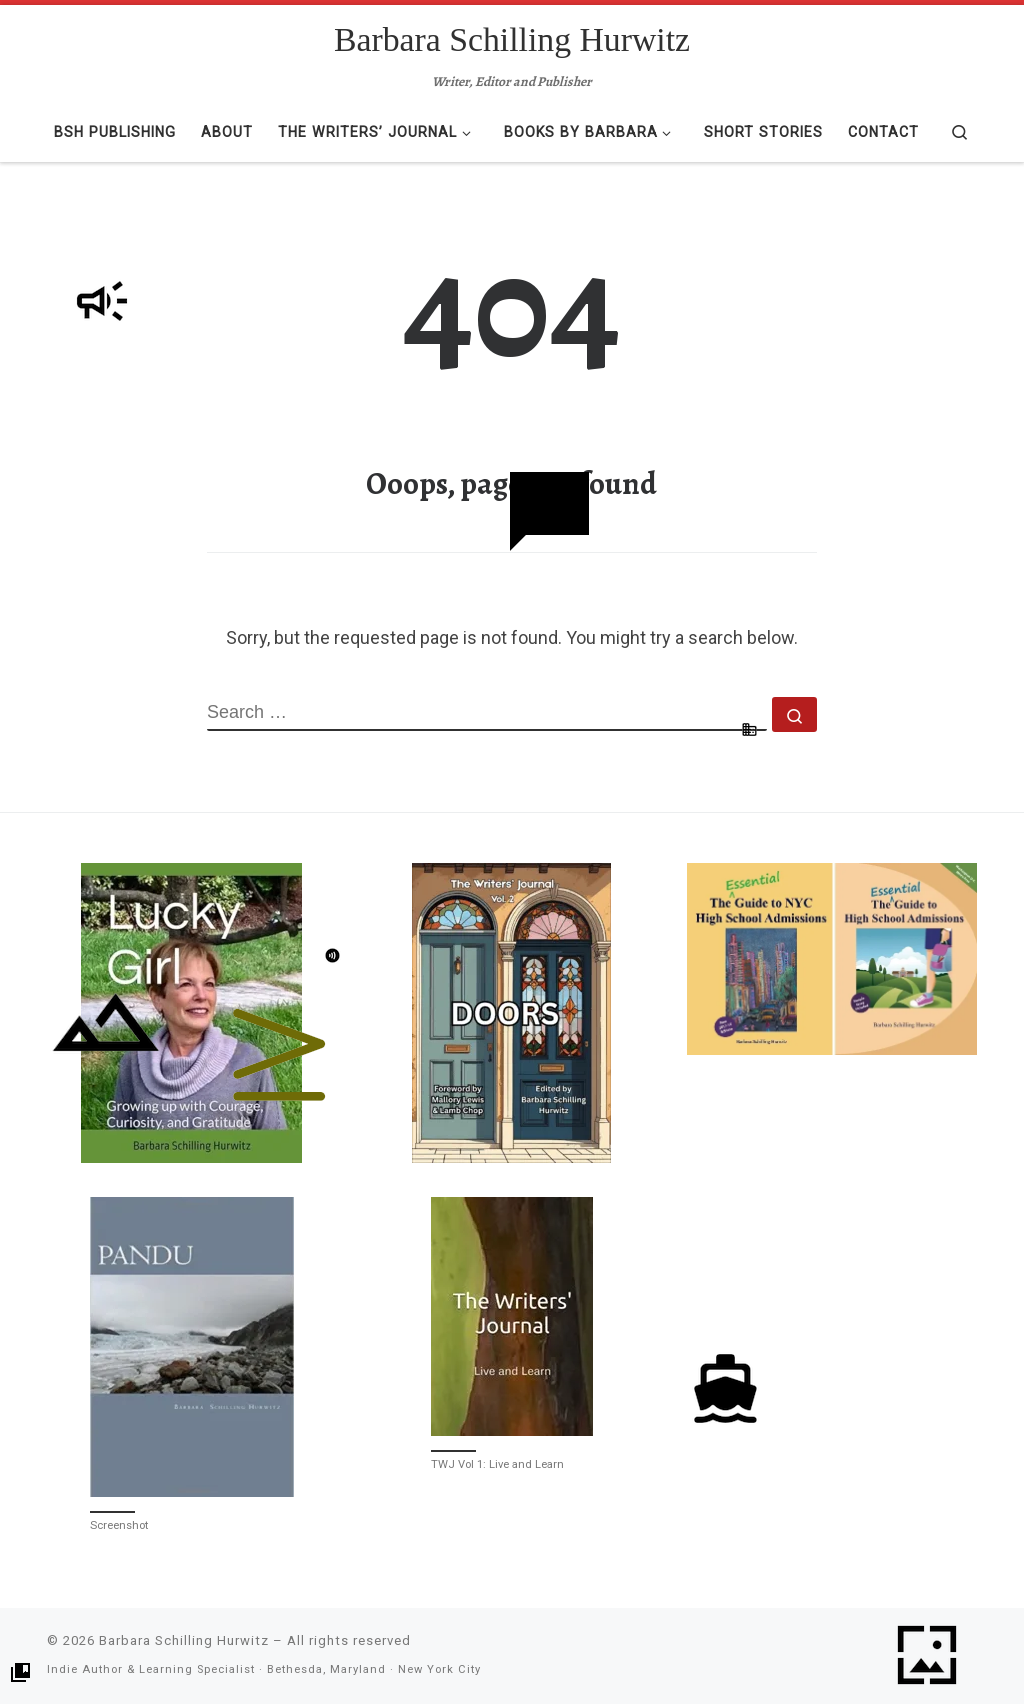 The width and height of the screenshot is (1024, 1704). I want to click on tap to pay with contactless payment, so click(332, 955).